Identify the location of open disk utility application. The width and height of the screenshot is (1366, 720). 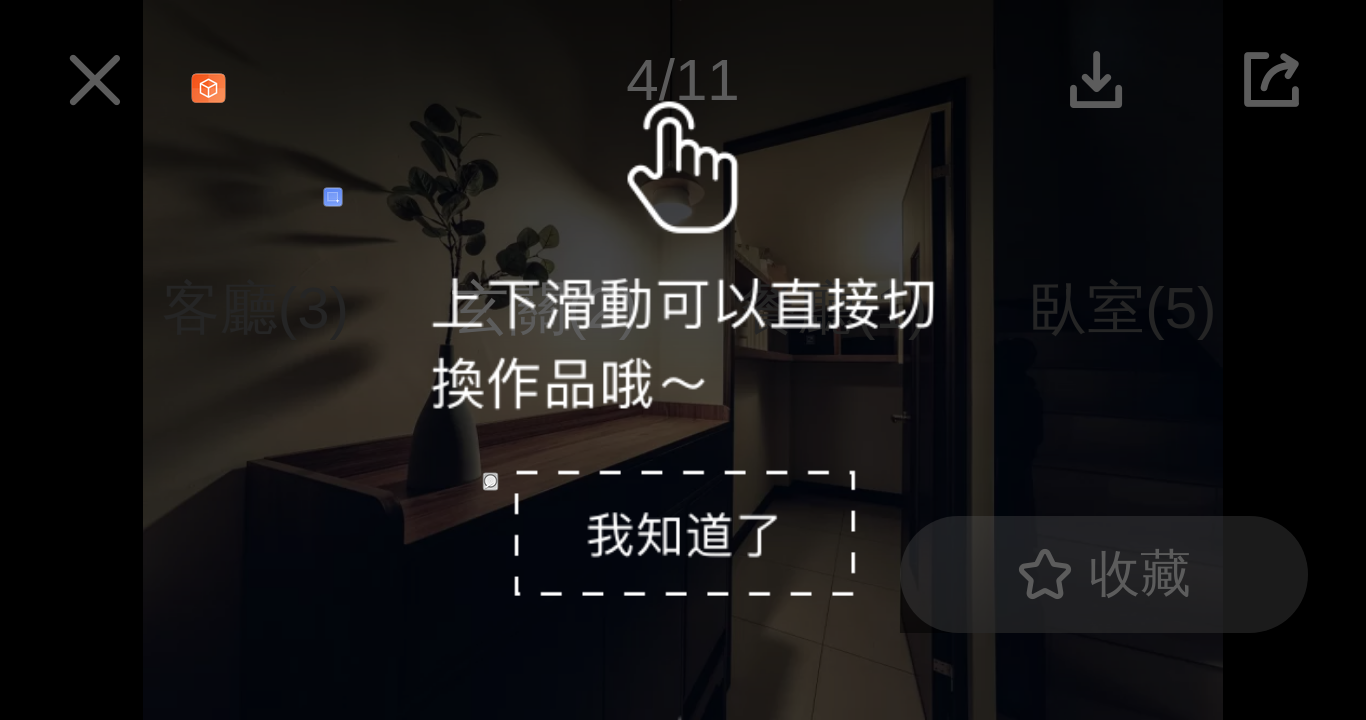
(490, 481).